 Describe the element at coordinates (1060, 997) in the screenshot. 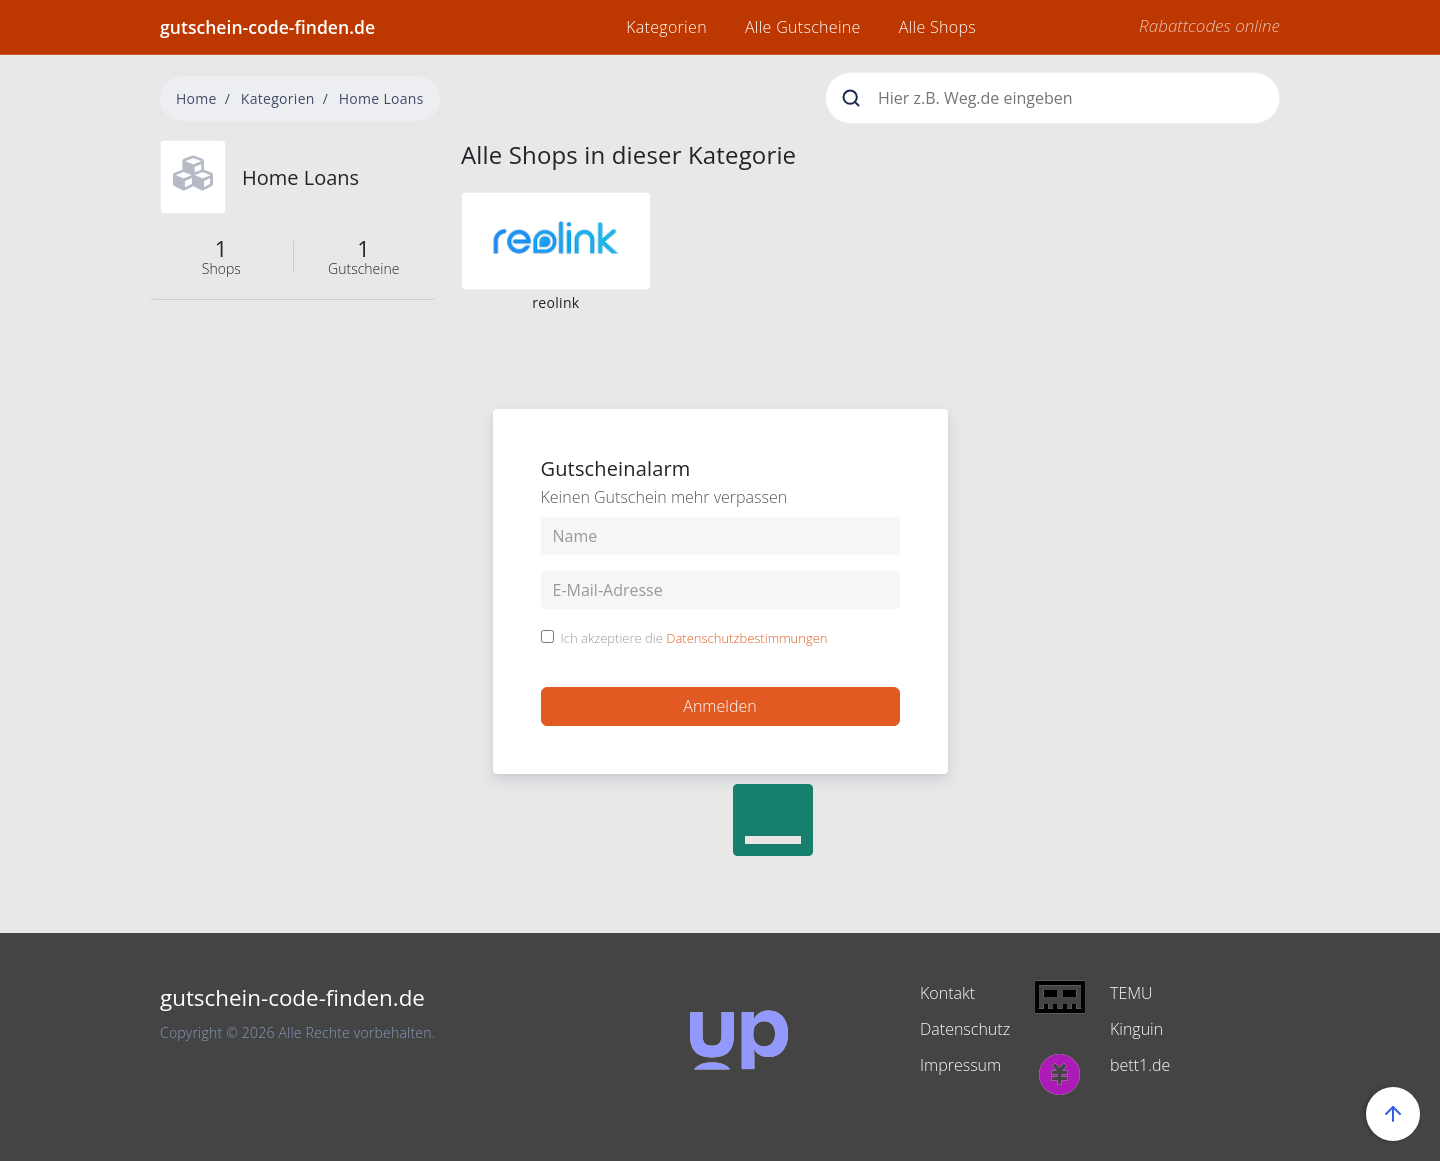

I see `view RAM or memory usage` at that location.